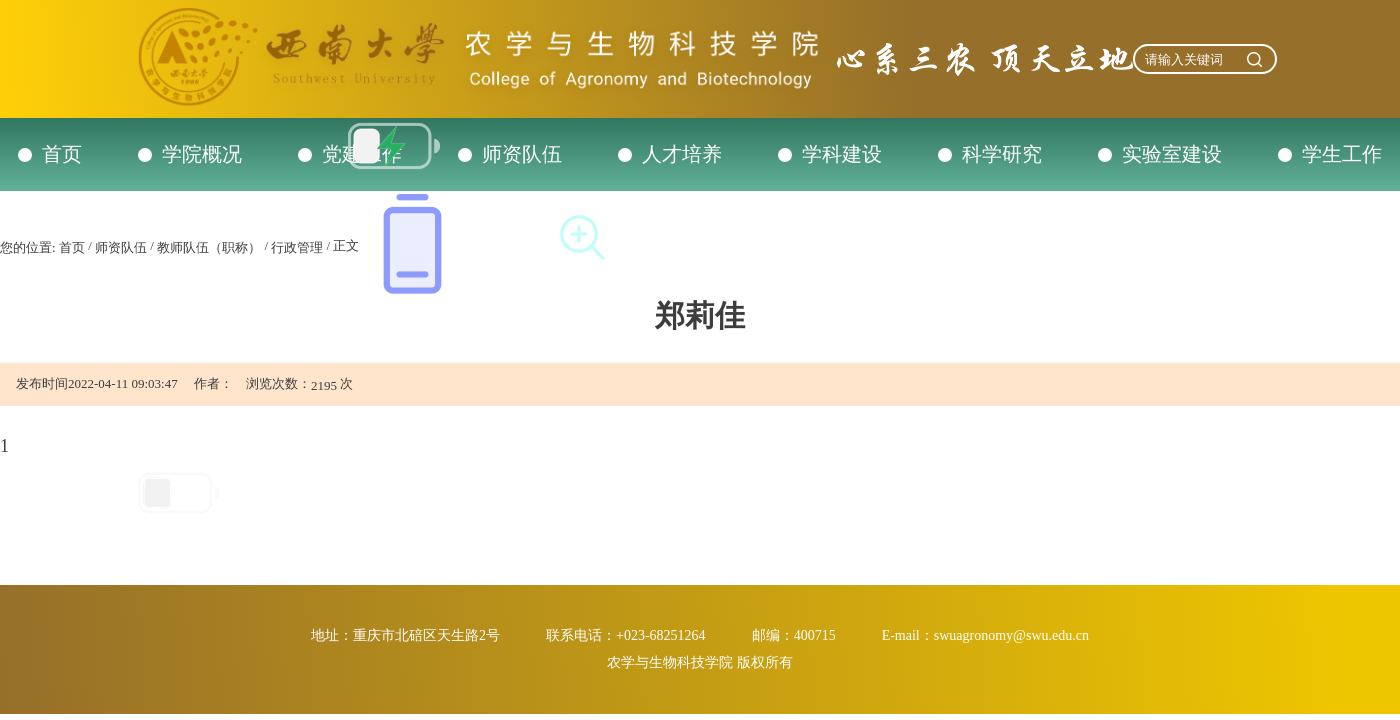 Image resolution: width=1400 pixels, height=720 pixels. I want to click on indicates battery level at 40%, so click(179, 493).